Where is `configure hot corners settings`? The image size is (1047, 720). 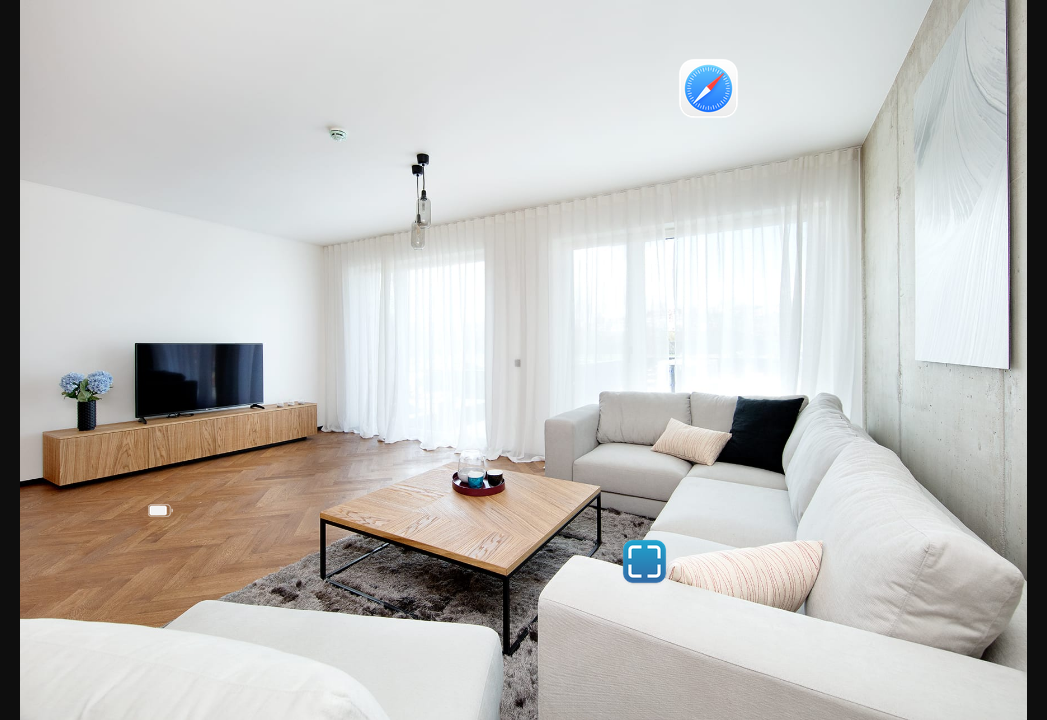 configure hot corners settings is located at coordinates (644, 561).